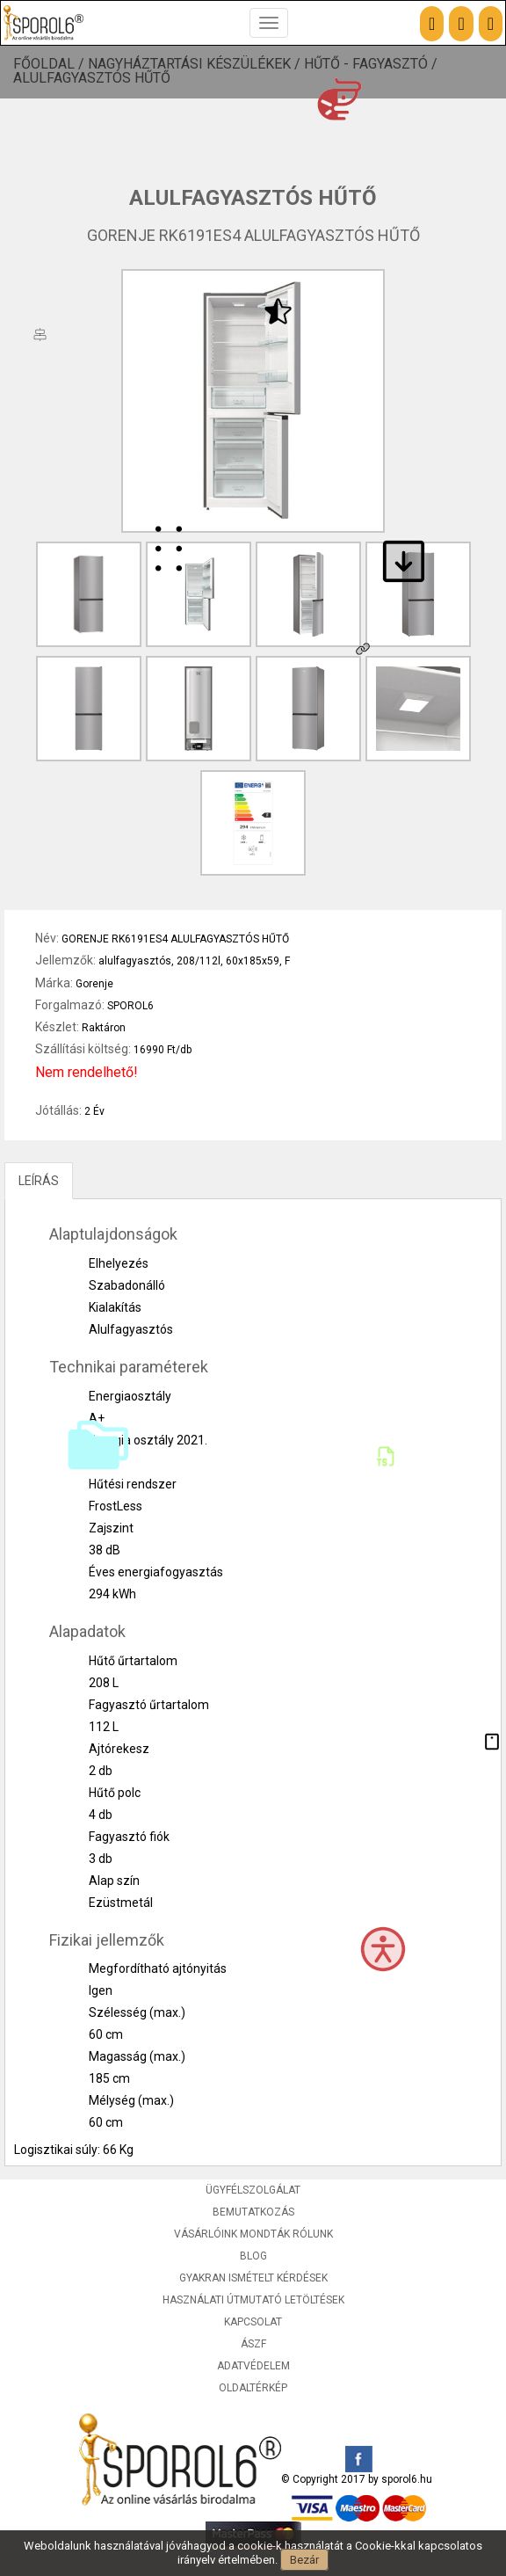  What do you see at coordinates (40, 334) in the screenshot?
I see `align objects to horizontal center` at bounding box center [40, 334].